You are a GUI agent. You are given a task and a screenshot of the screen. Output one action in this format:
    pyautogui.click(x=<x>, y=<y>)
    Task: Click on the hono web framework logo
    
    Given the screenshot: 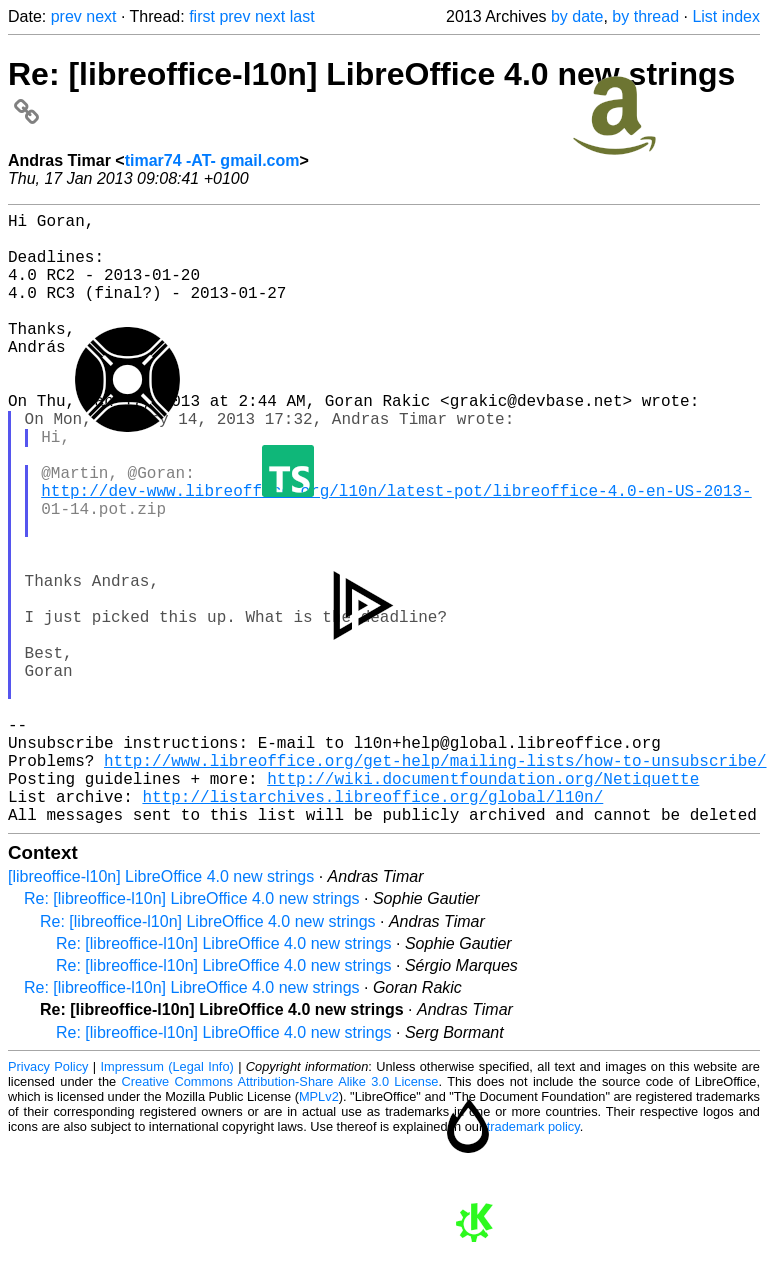 What is the action you would take?
    pyautogui.click(x=468, y=1126)
    